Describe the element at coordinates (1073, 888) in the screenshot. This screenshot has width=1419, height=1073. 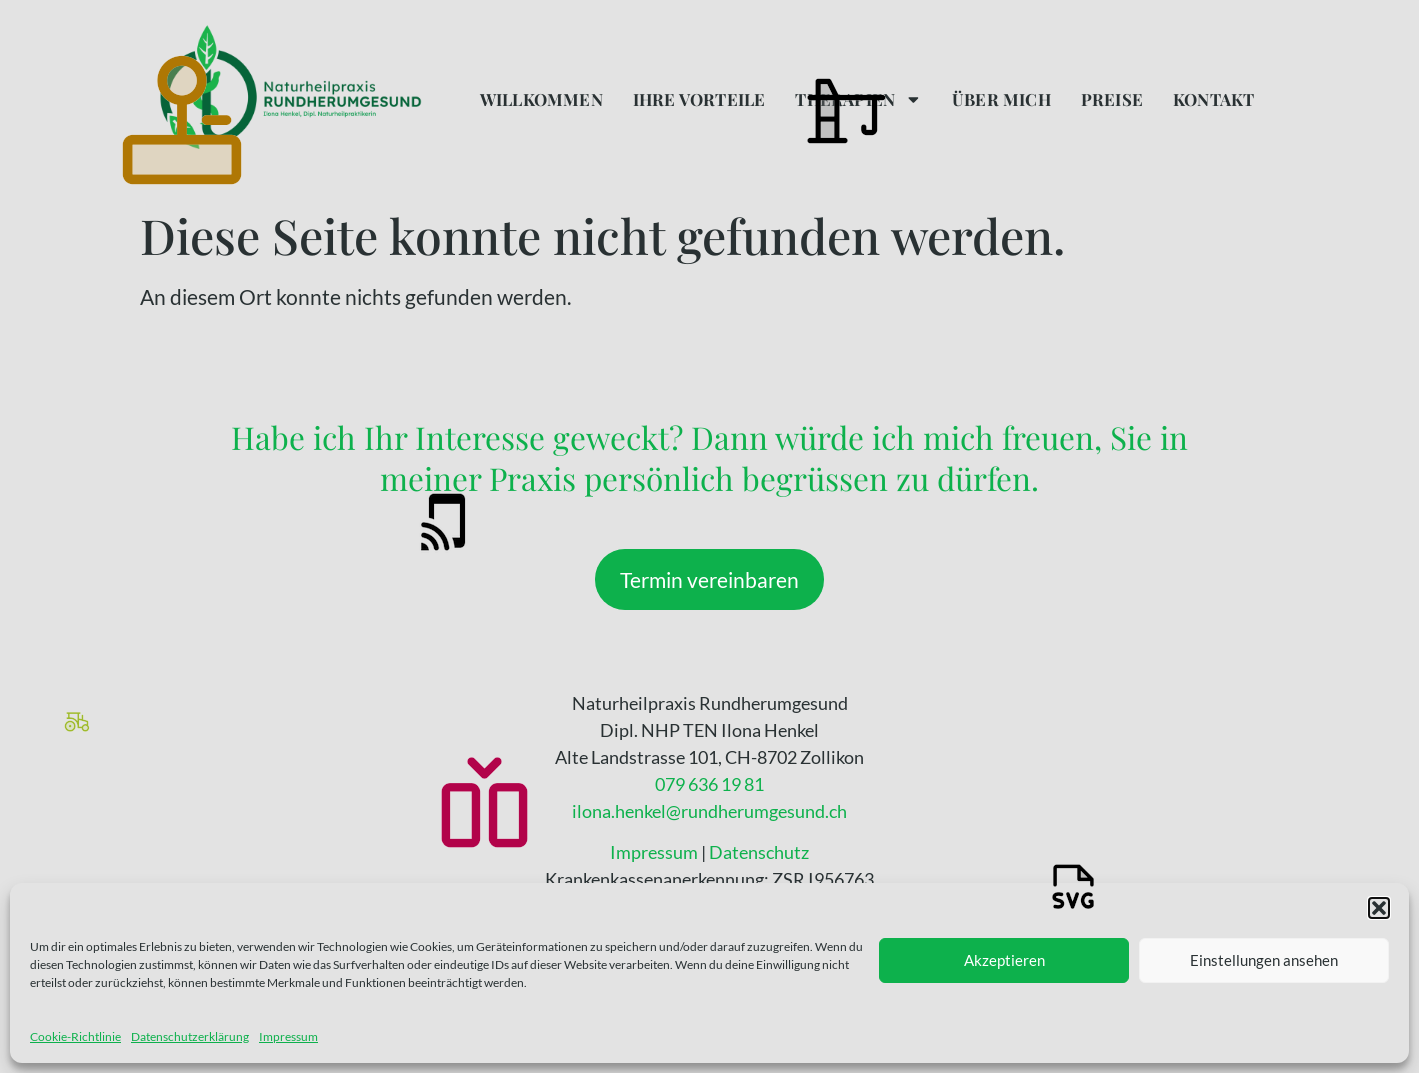
I see `open or view an SVG file` at that location.